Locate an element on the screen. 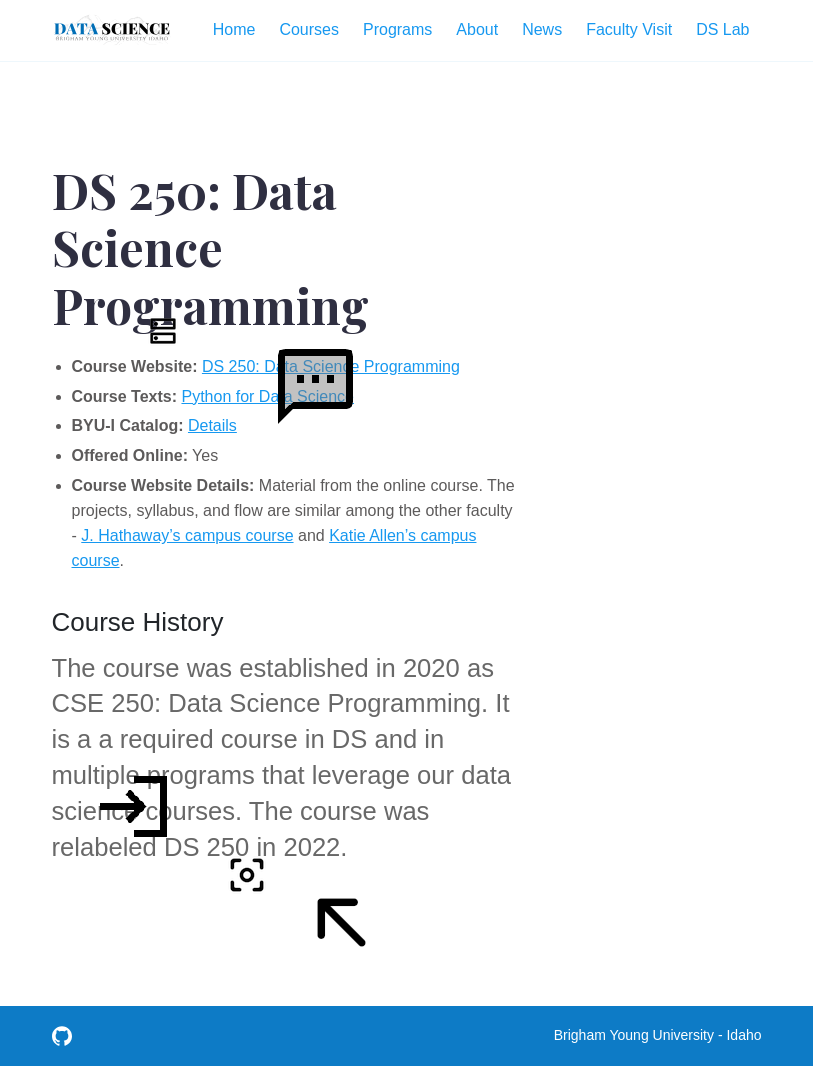  navigate back or return to previous screen is located at coordinates (341, 922).